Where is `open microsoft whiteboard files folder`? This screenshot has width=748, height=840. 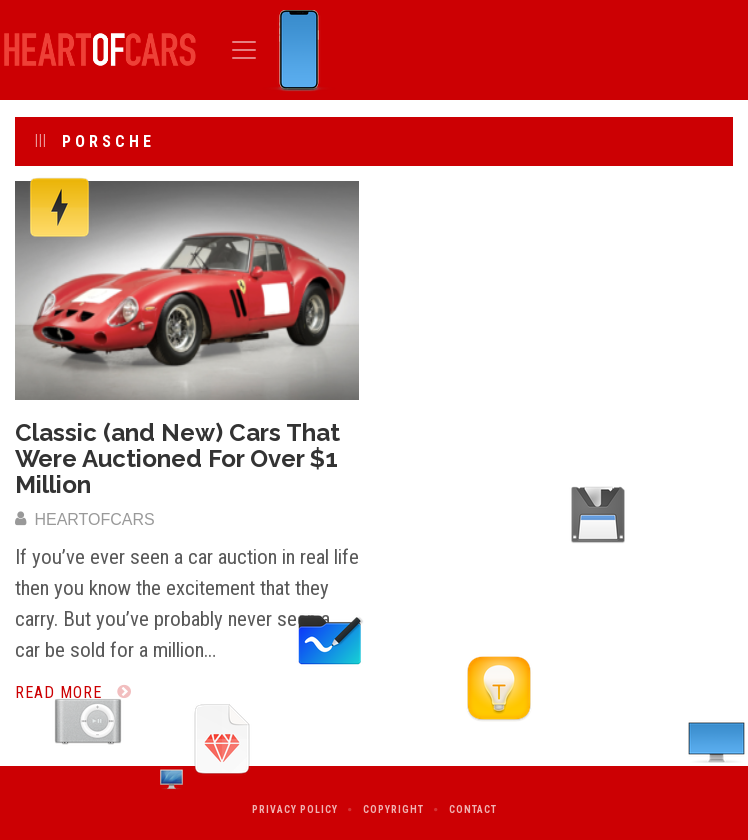
open microsoft whiteboard files folder is located at coordinates (329, 641).